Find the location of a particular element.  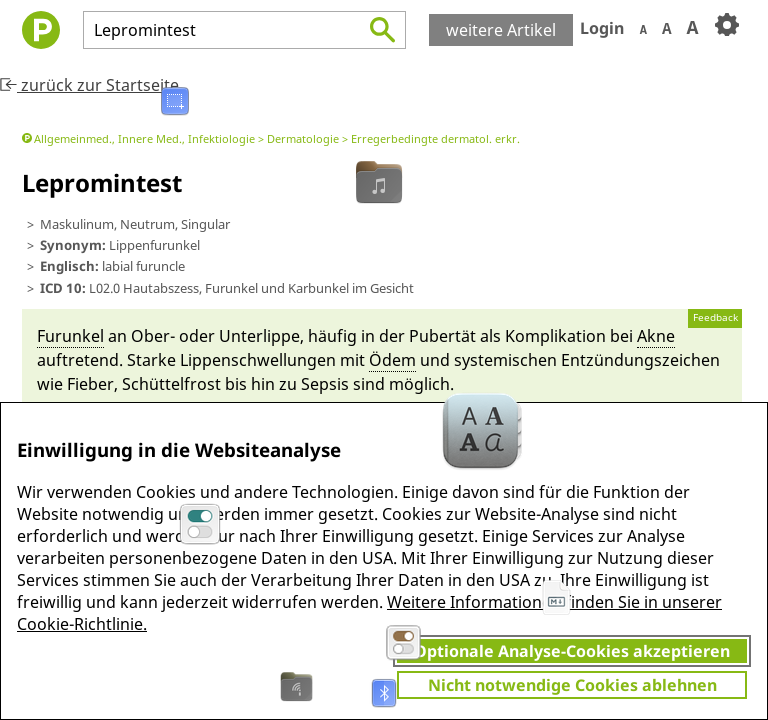

a markdown text file is located at coordinates (556, 597).